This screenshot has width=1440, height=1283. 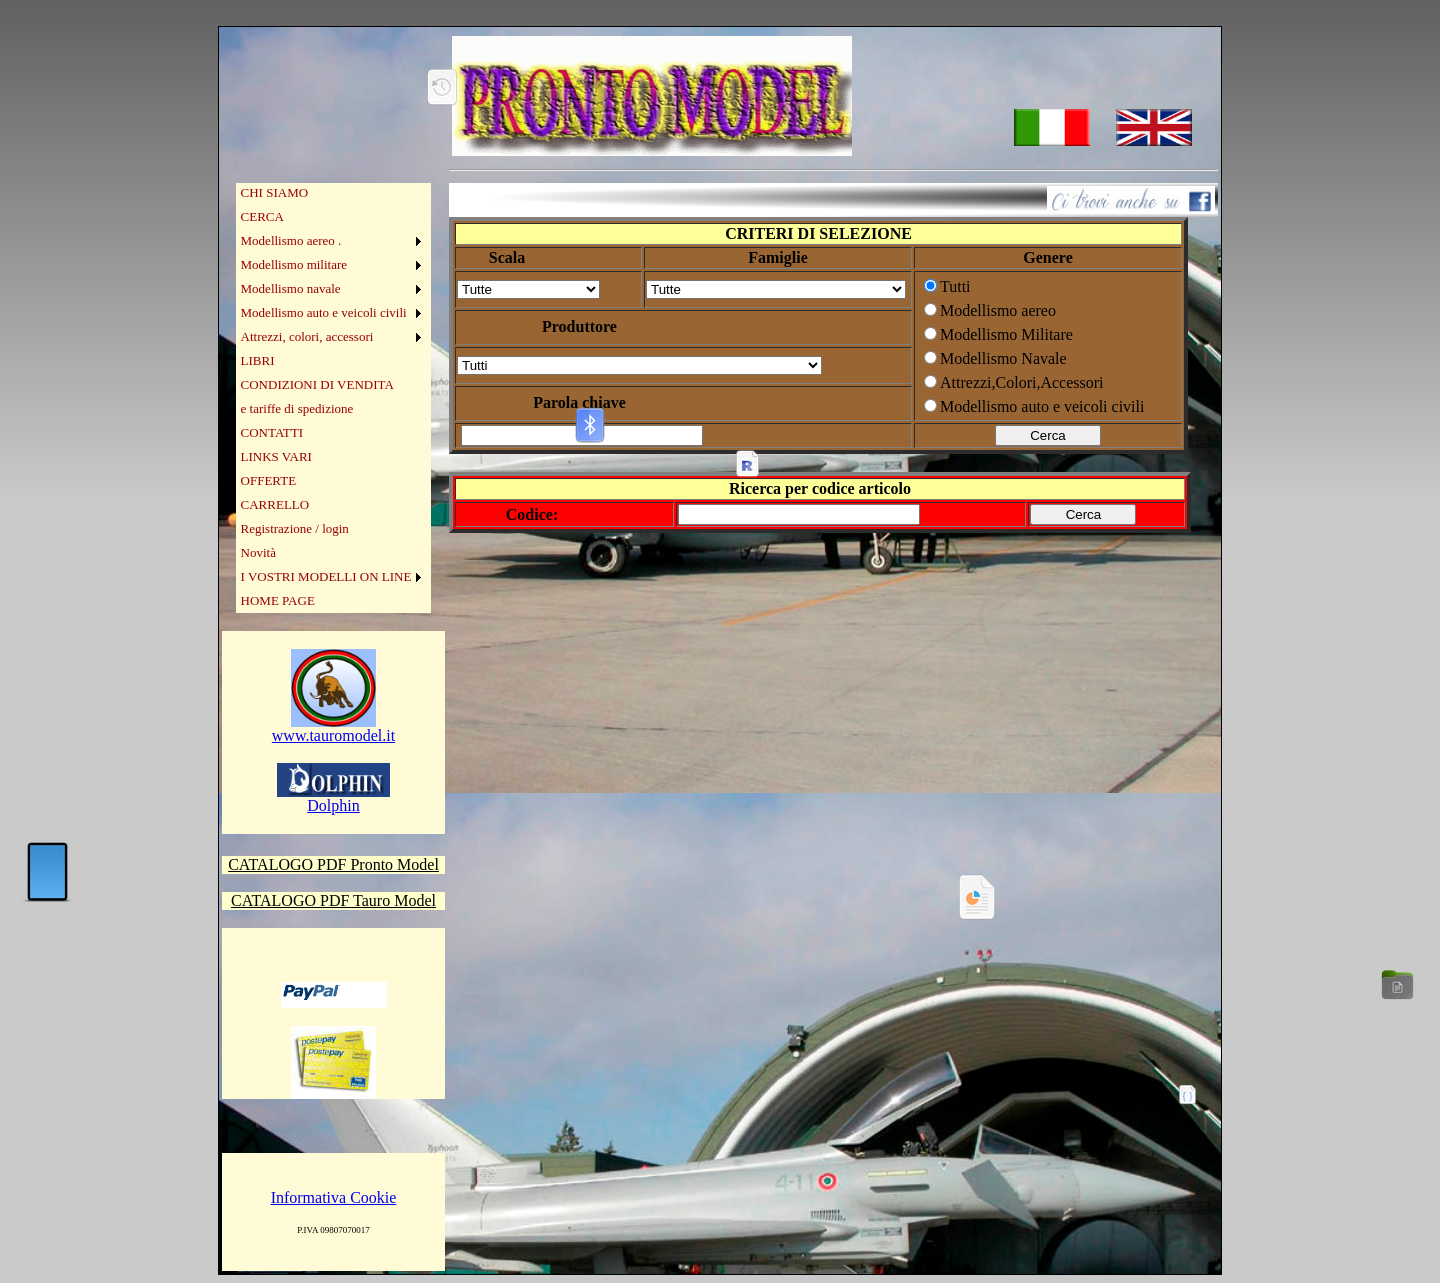 I want to click on open a presentation file, so click(x=977, y=897).